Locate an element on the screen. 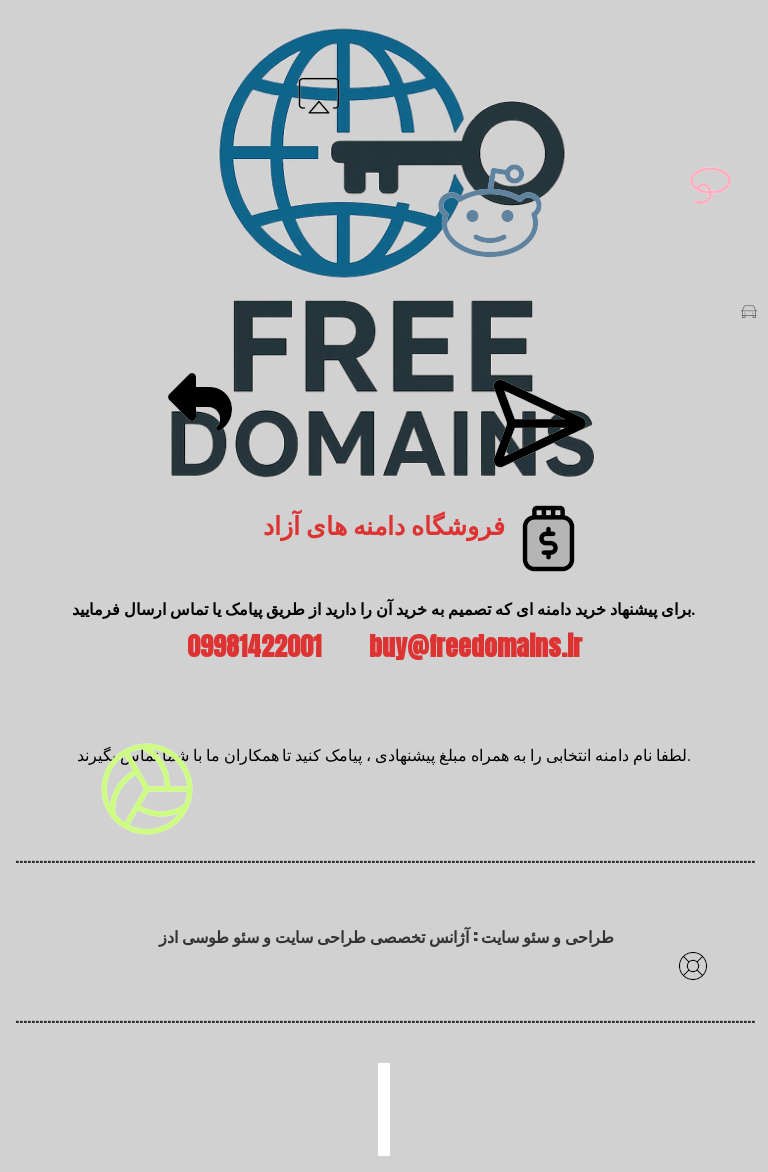 This screenshot has height=1172, width=768. reply to a message is located at coordinates (200, 403).